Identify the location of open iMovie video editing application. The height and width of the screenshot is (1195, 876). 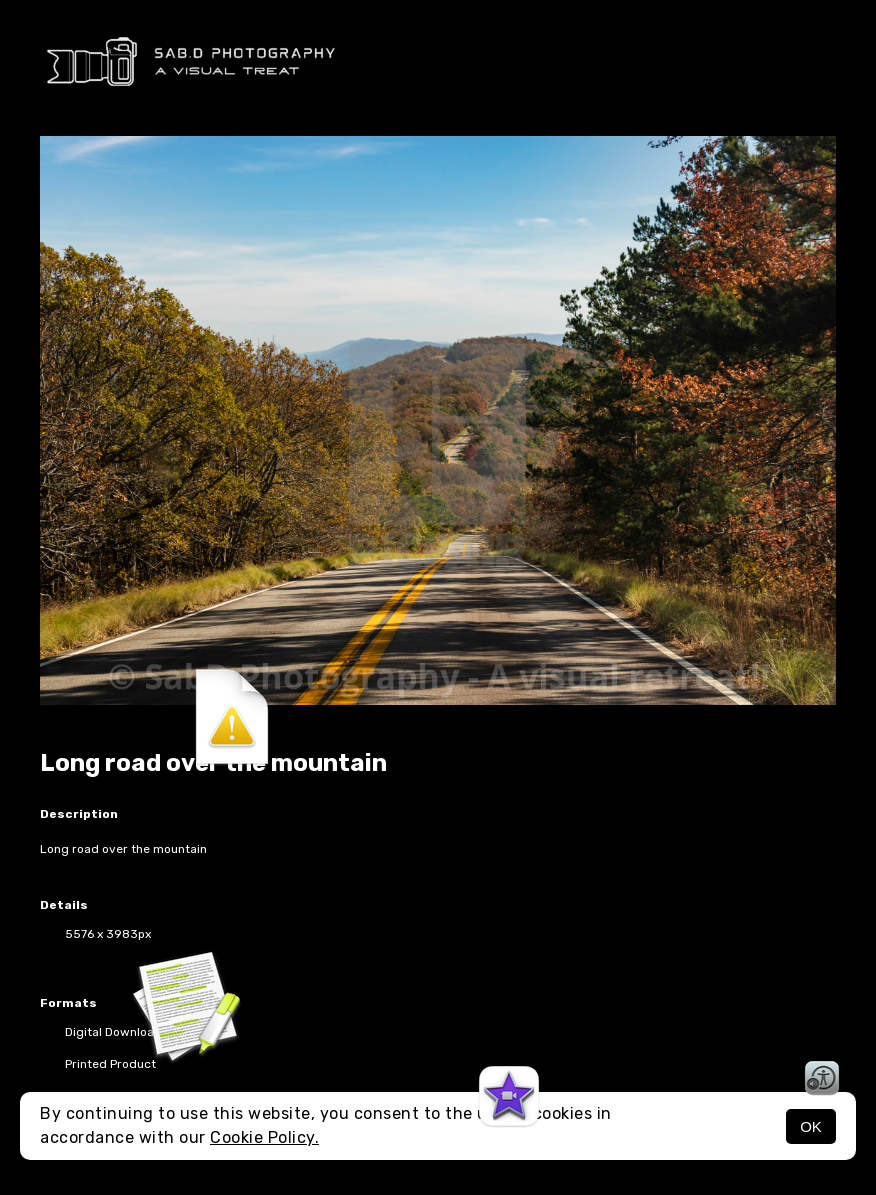
(509, 1096).